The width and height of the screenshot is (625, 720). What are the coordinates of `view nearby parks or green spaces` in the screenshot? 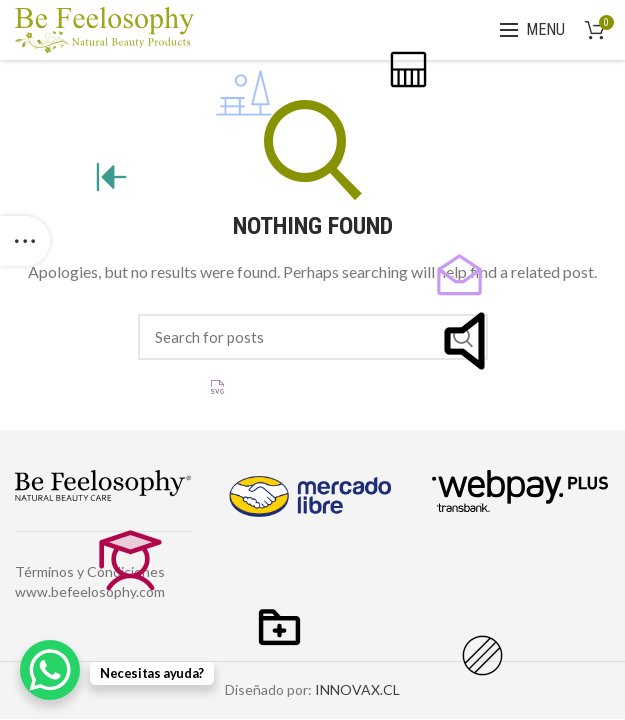 It's located at (244, 96).